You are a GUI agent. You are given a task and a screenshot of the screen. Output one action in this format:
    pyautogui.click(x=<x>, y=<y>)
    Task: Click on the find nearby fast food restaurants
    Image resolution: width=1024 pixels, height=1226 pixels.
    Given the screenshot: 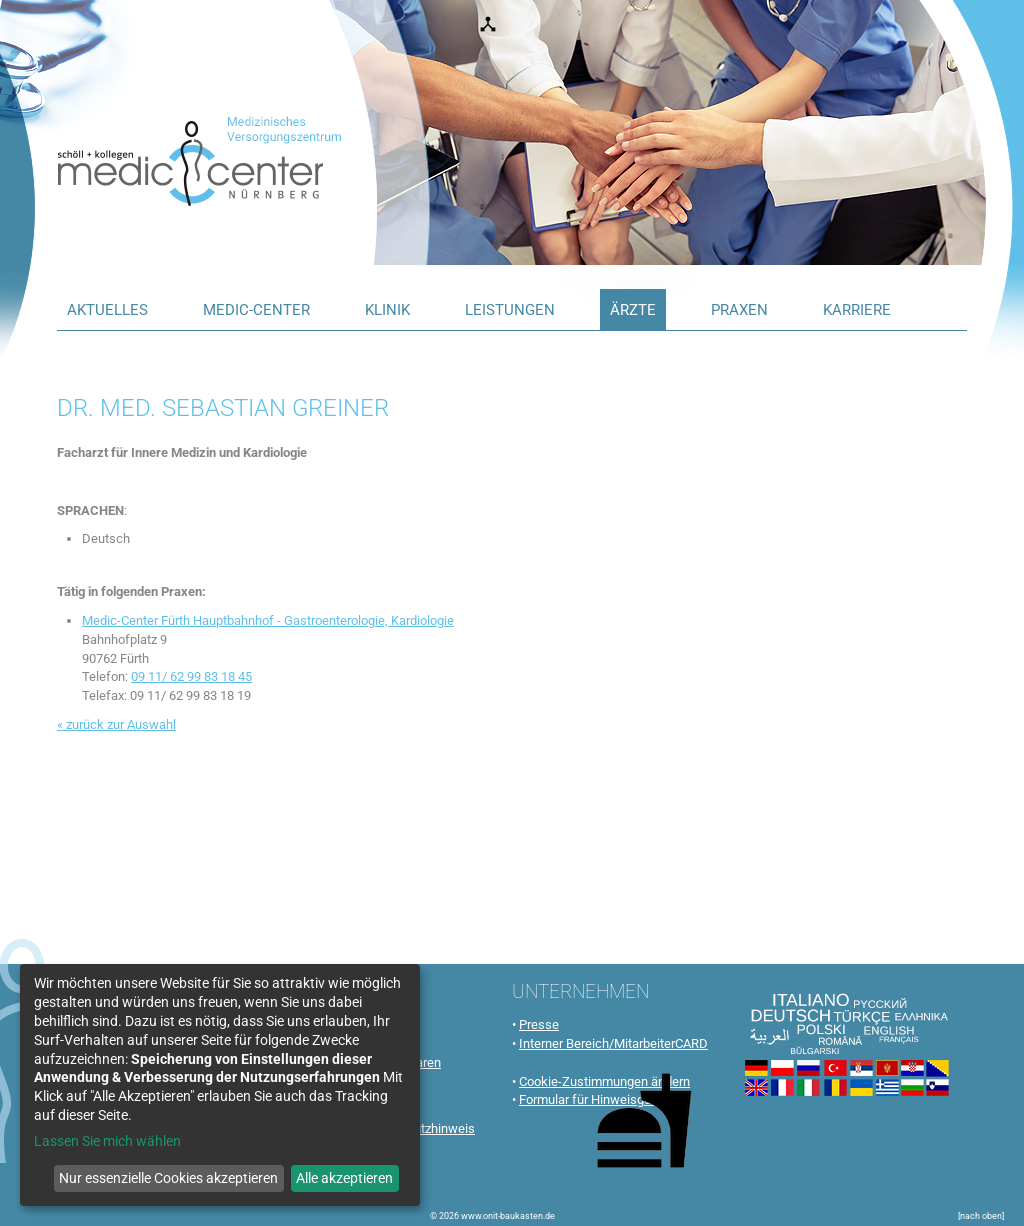 What is the action you would take?
    pyautogui.click(x=644, y=1120)
    